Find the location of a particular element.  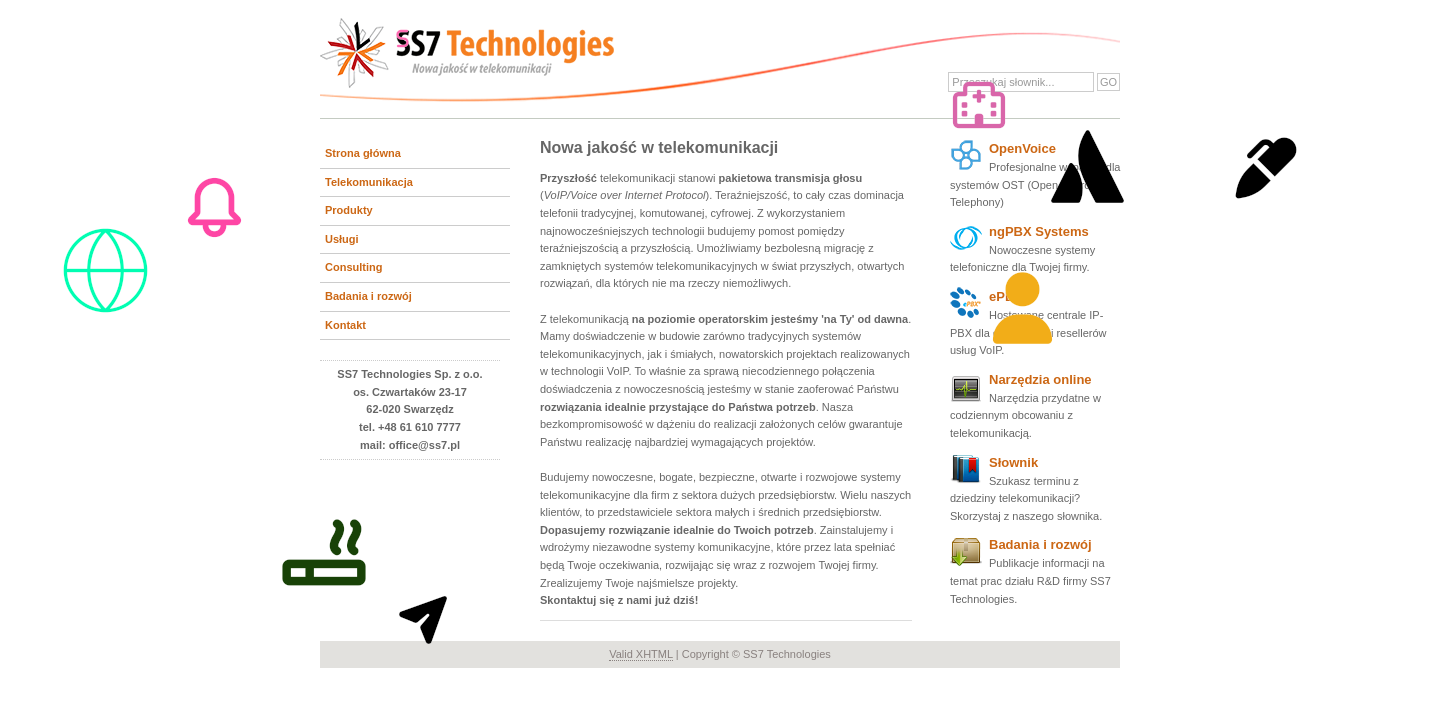

indicates a designated smoking area is located at coordinates (324, 561).